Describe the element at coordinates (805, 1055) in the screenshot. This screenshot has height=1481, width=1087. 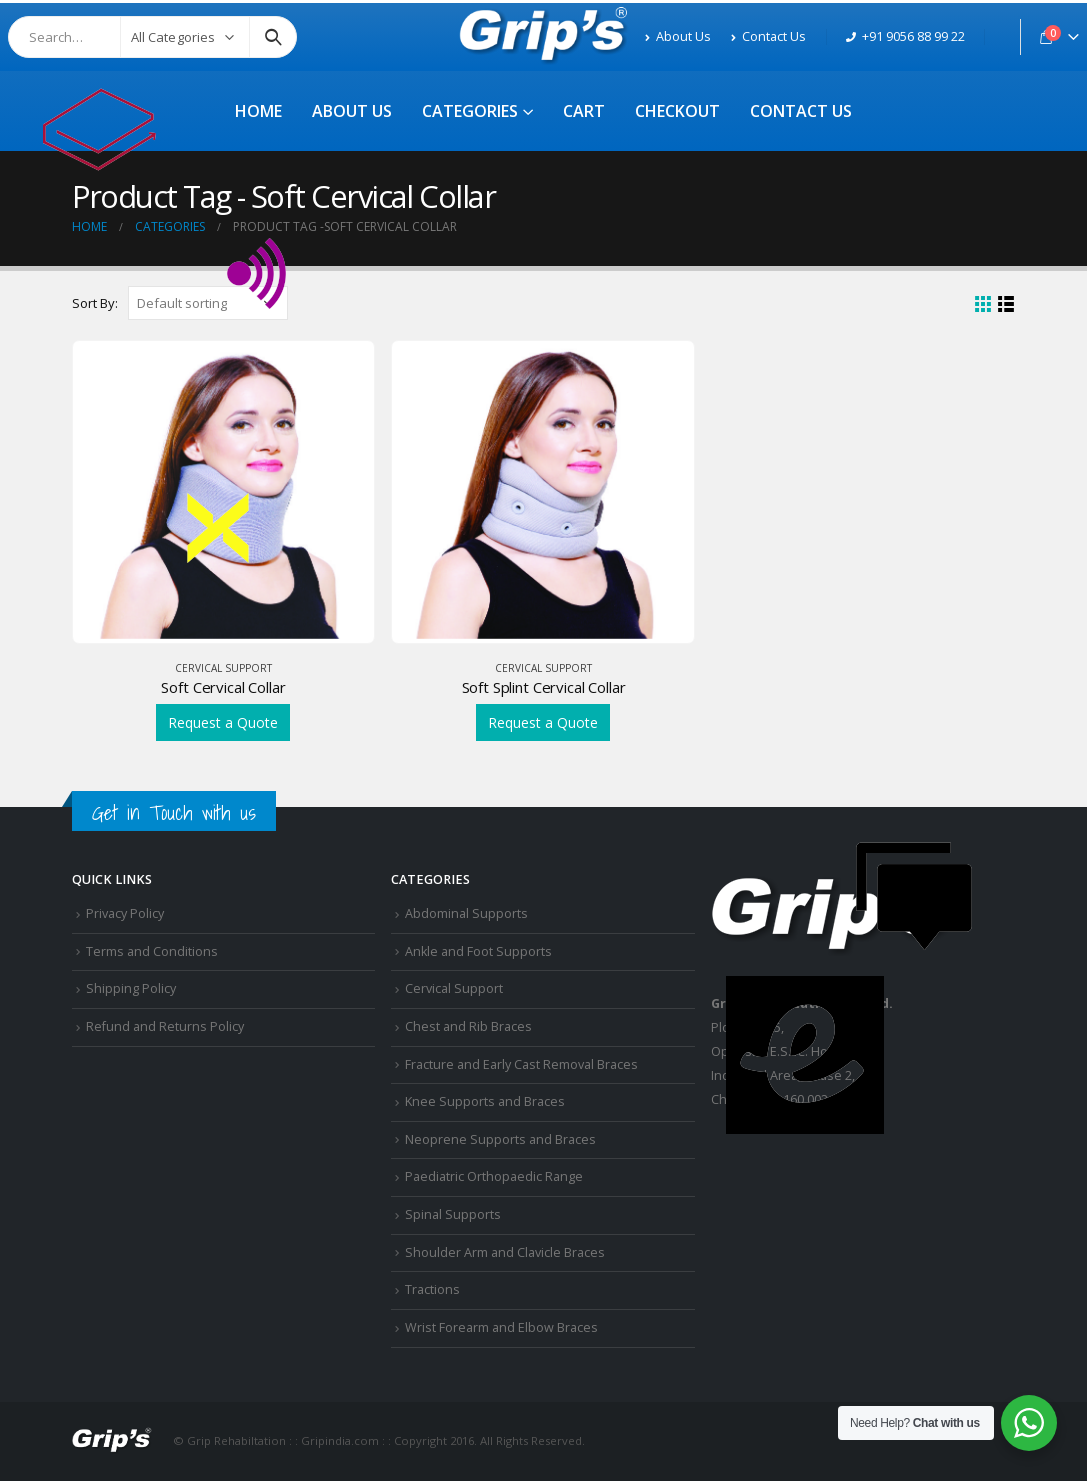
I see `ember.js framework logo` at that location.